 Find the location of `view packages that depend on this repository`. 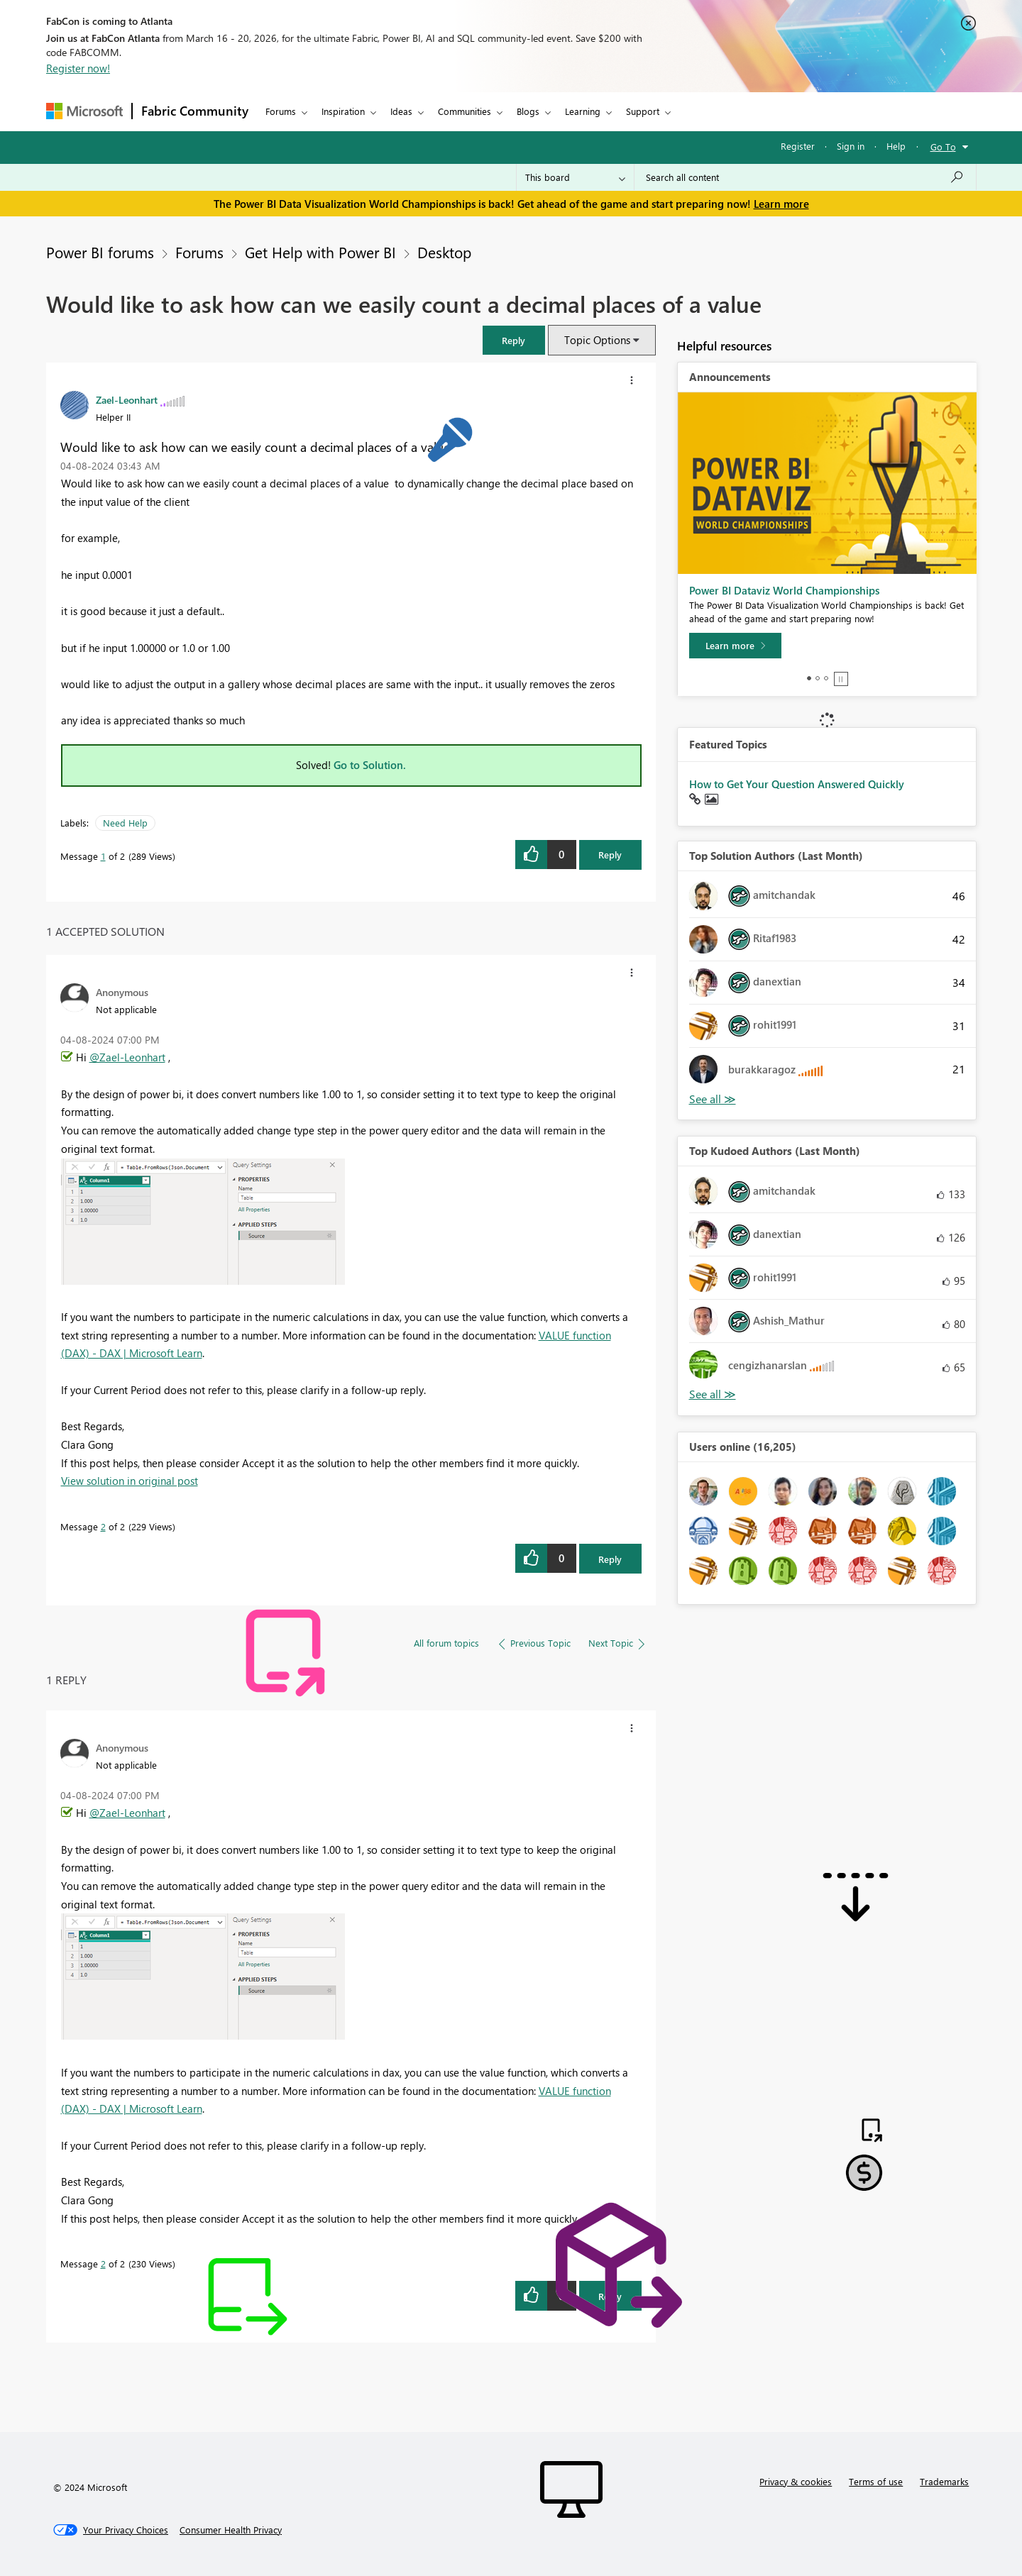

view packages that depend on this repository is located at coordinates (619, 2265).